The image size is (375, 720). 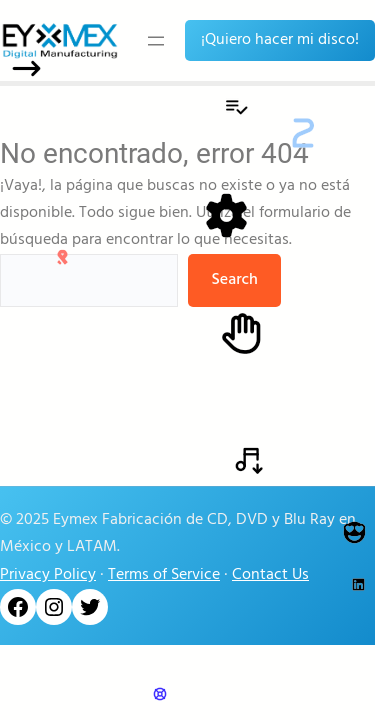 What do you see at coordinates (62, 257) in the screenshot?
I see `indicates support for a cause or awareness campaign` at bounding box center [62, 257].